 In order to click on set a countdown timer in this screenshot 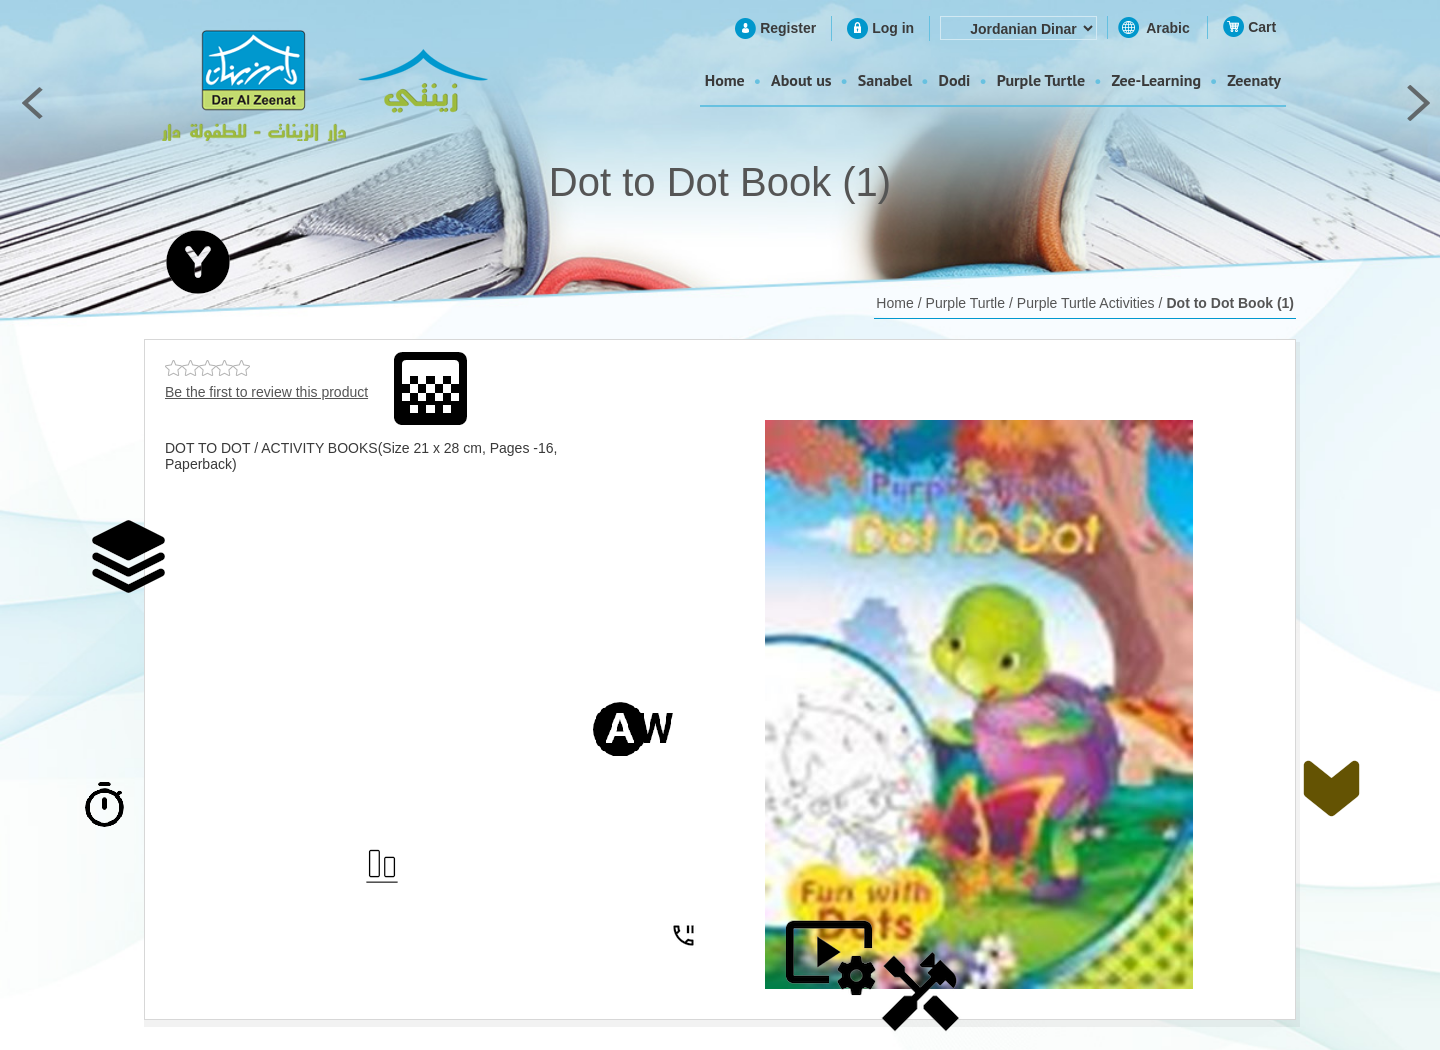, I will do `click(104, 805)`.